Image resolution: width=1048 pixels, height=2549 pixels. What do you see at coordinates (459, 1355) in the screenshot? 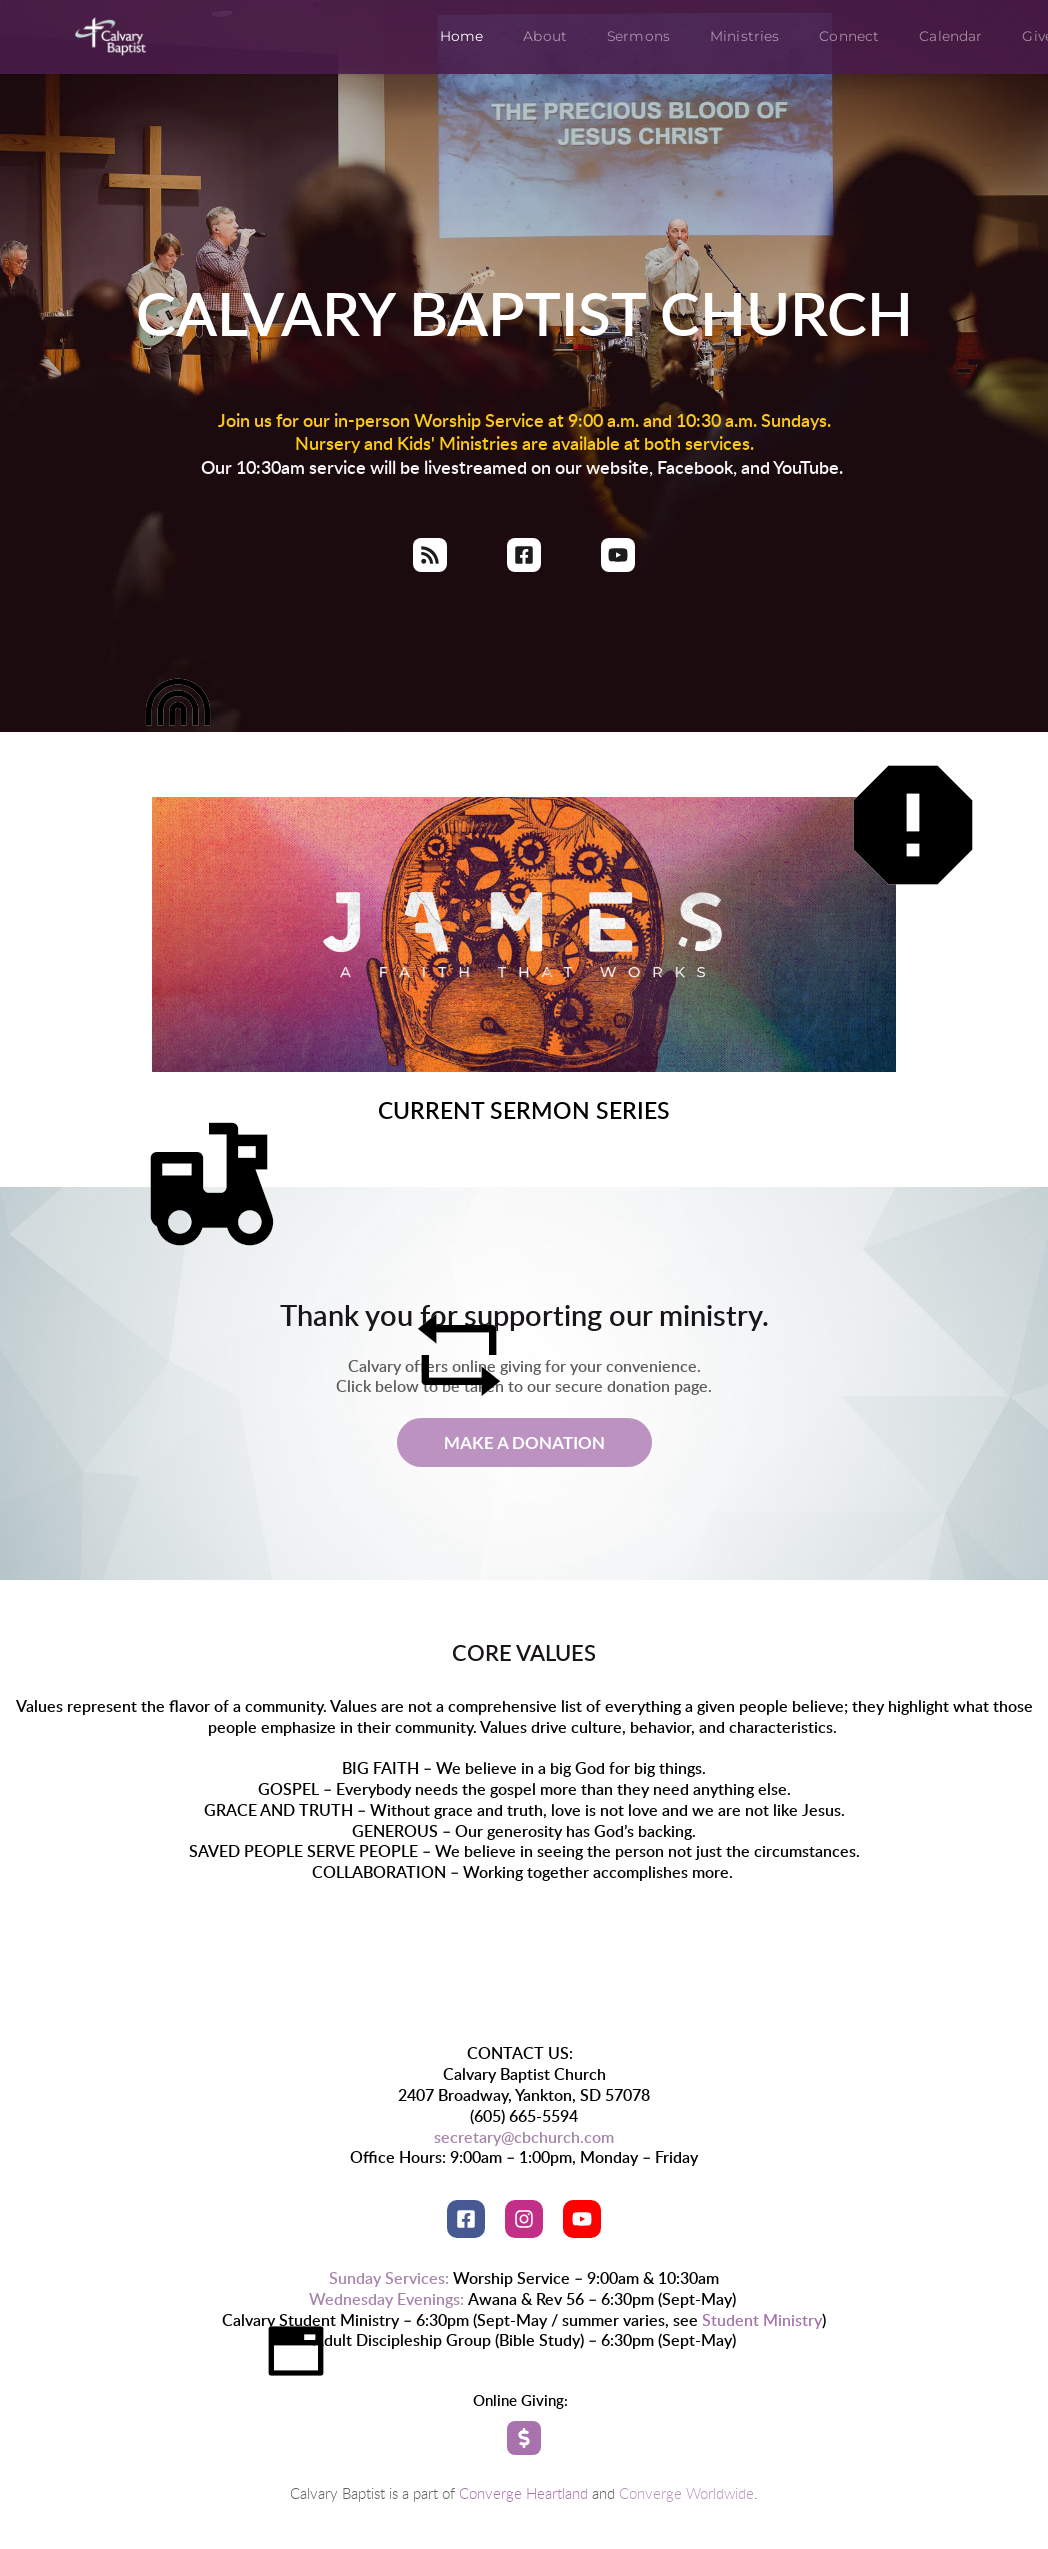
I see `enable repeat or loop playback` at bounding box center [459, 1355].